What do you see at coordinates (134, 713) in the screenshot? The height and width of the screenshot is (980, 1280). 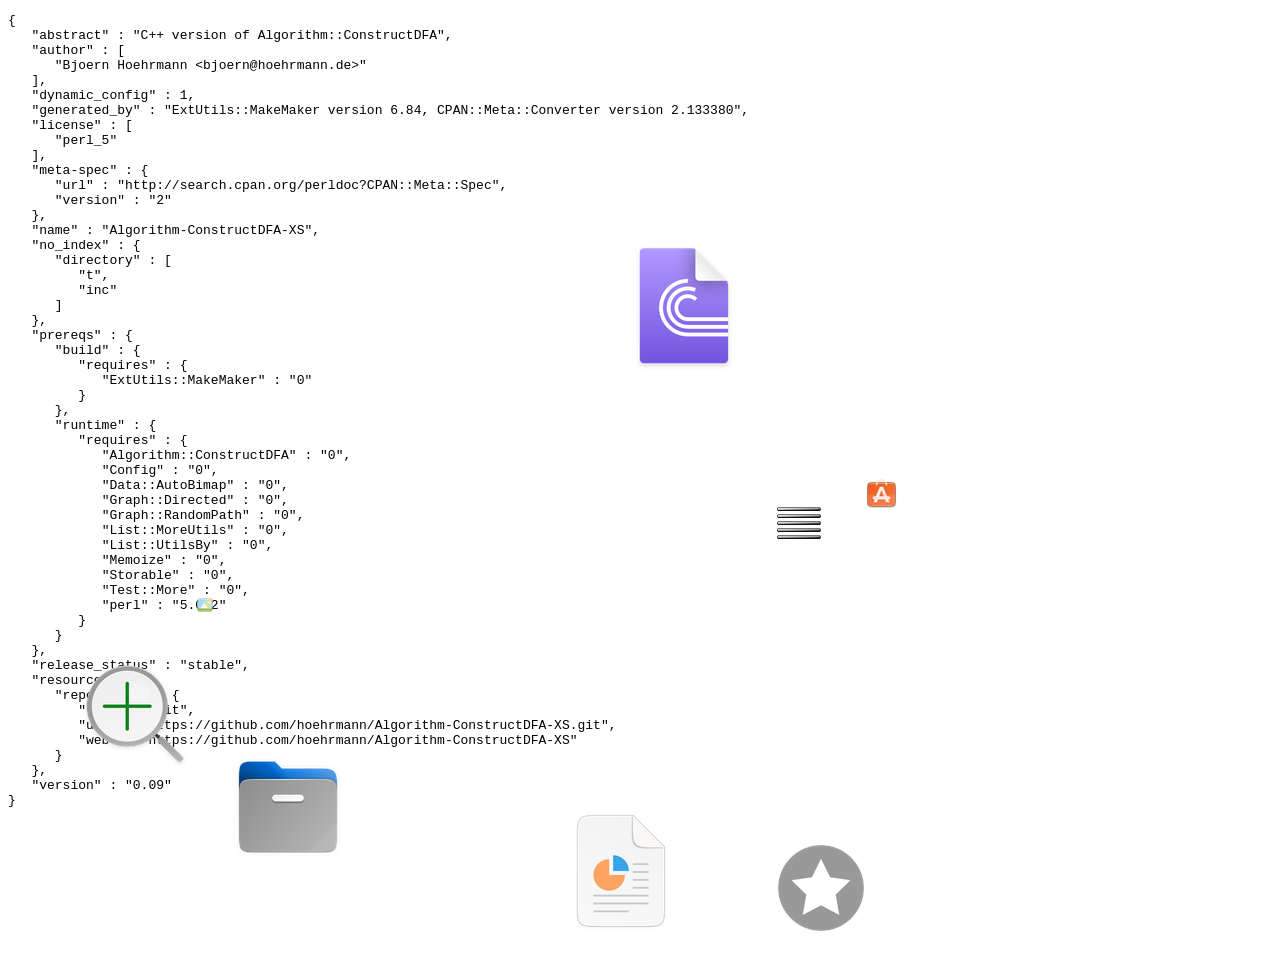 I see `zoom in to view content closer` at bounding box center [134, 713].